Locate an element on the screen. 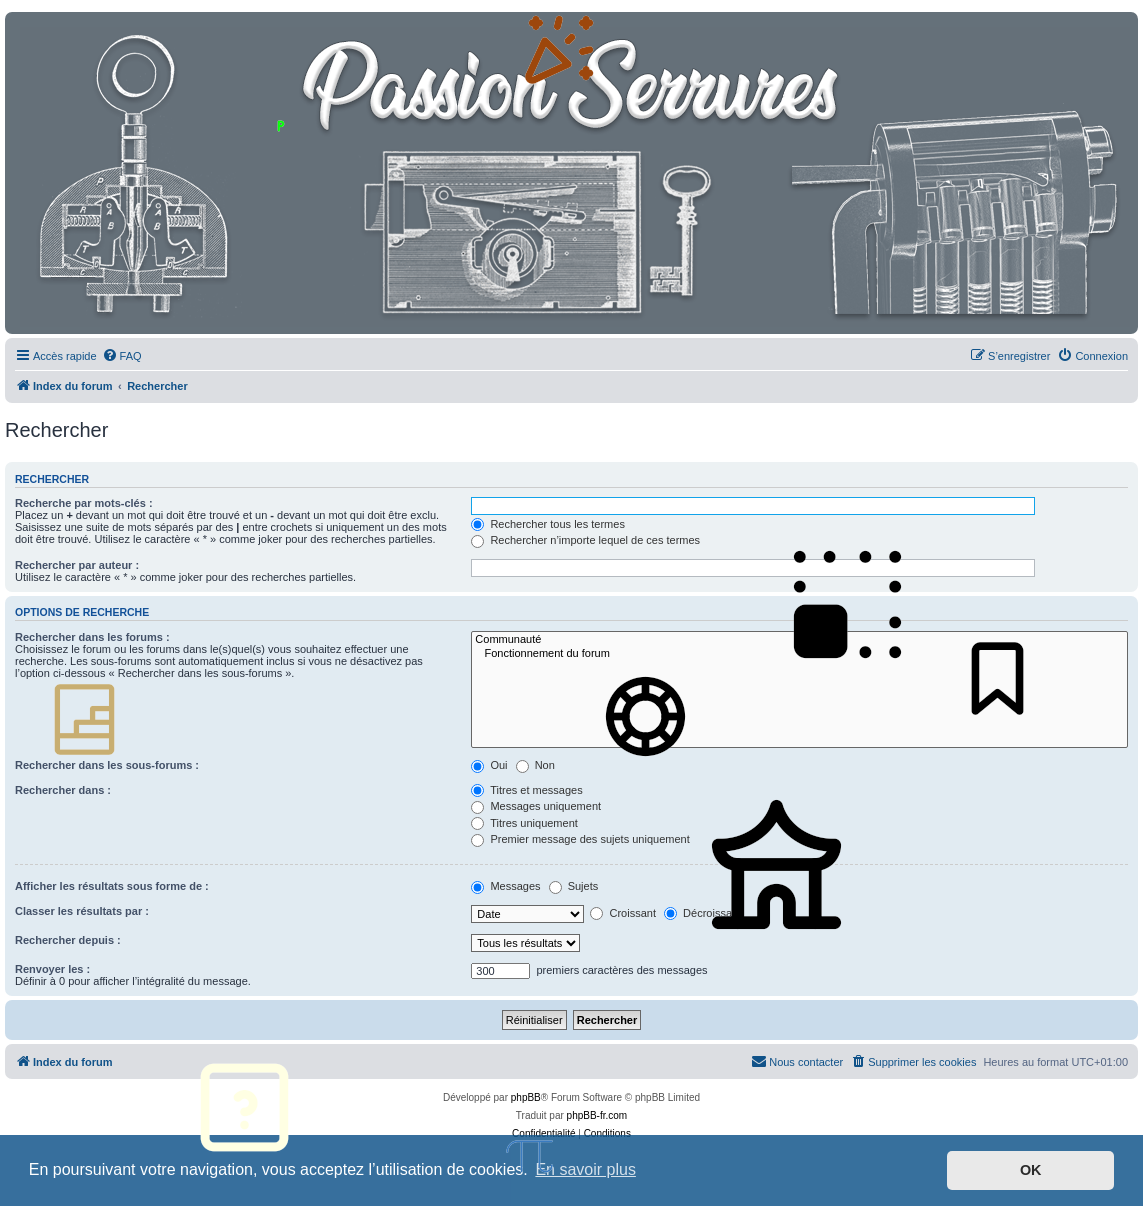 The width and height of the screenshot is (1143, 1206). indicates parking availability or location is located at coordinates (281, 126).